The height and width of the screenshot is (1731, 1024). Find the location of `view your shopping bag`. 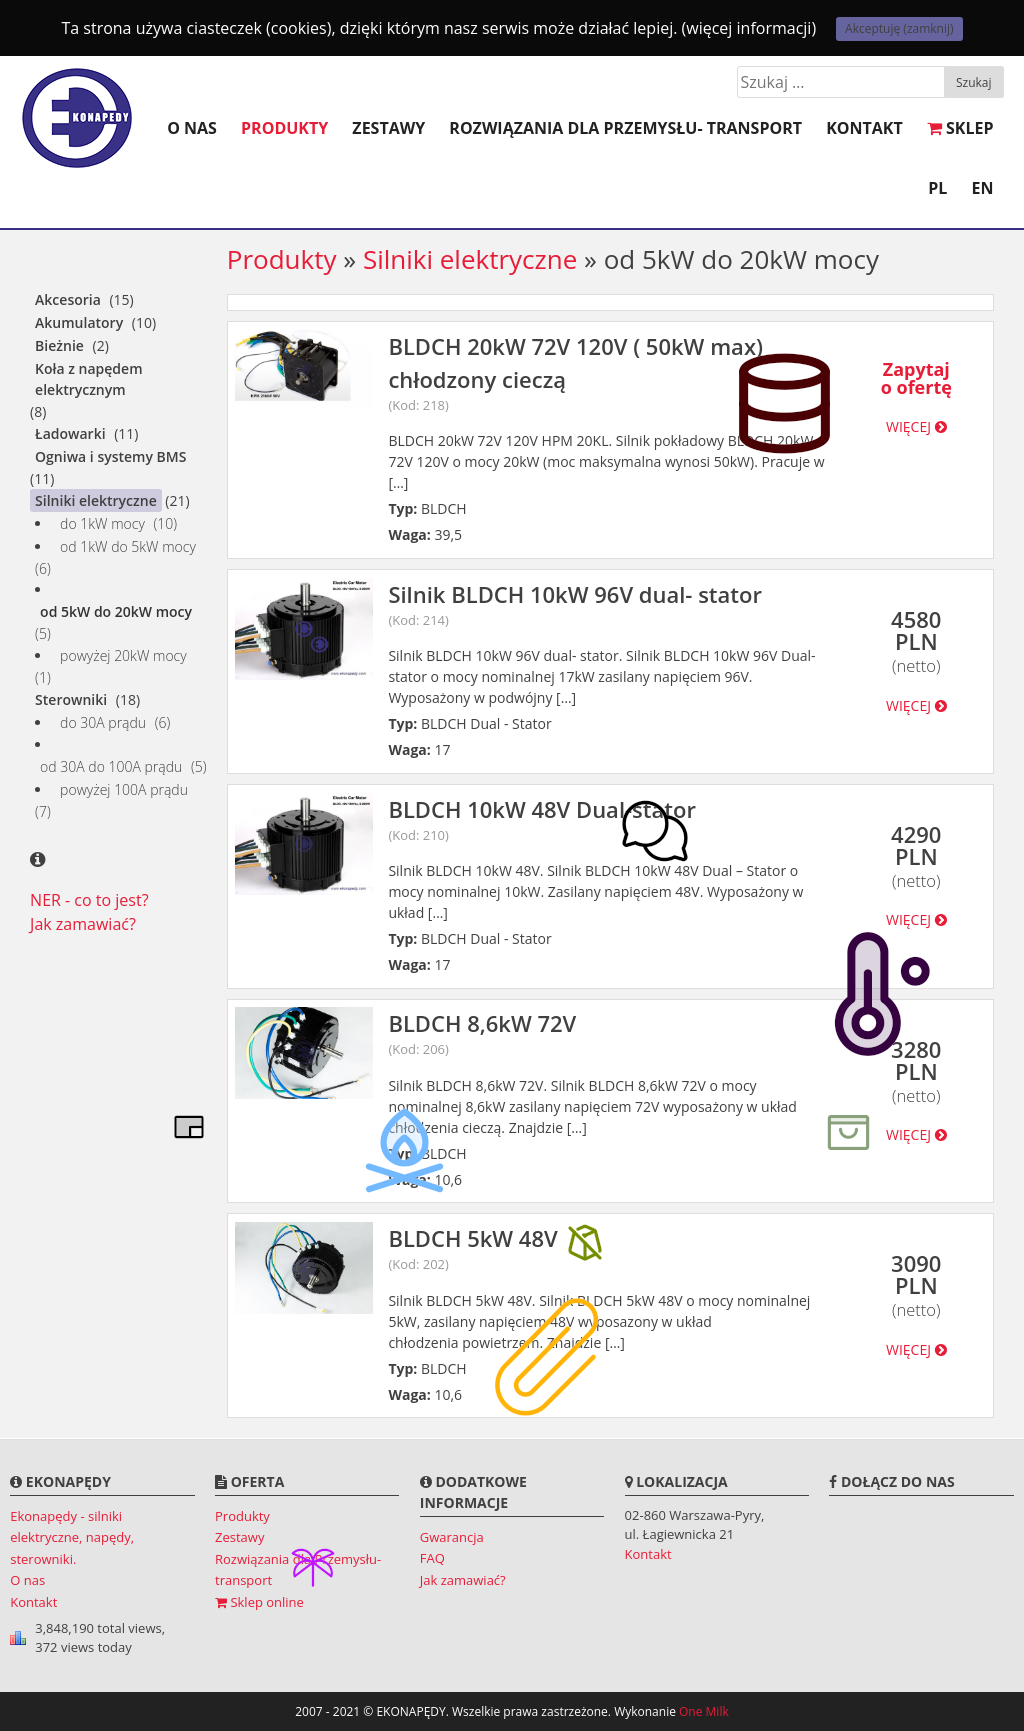

view your shopping bag is located at coordinates (848, 1132).